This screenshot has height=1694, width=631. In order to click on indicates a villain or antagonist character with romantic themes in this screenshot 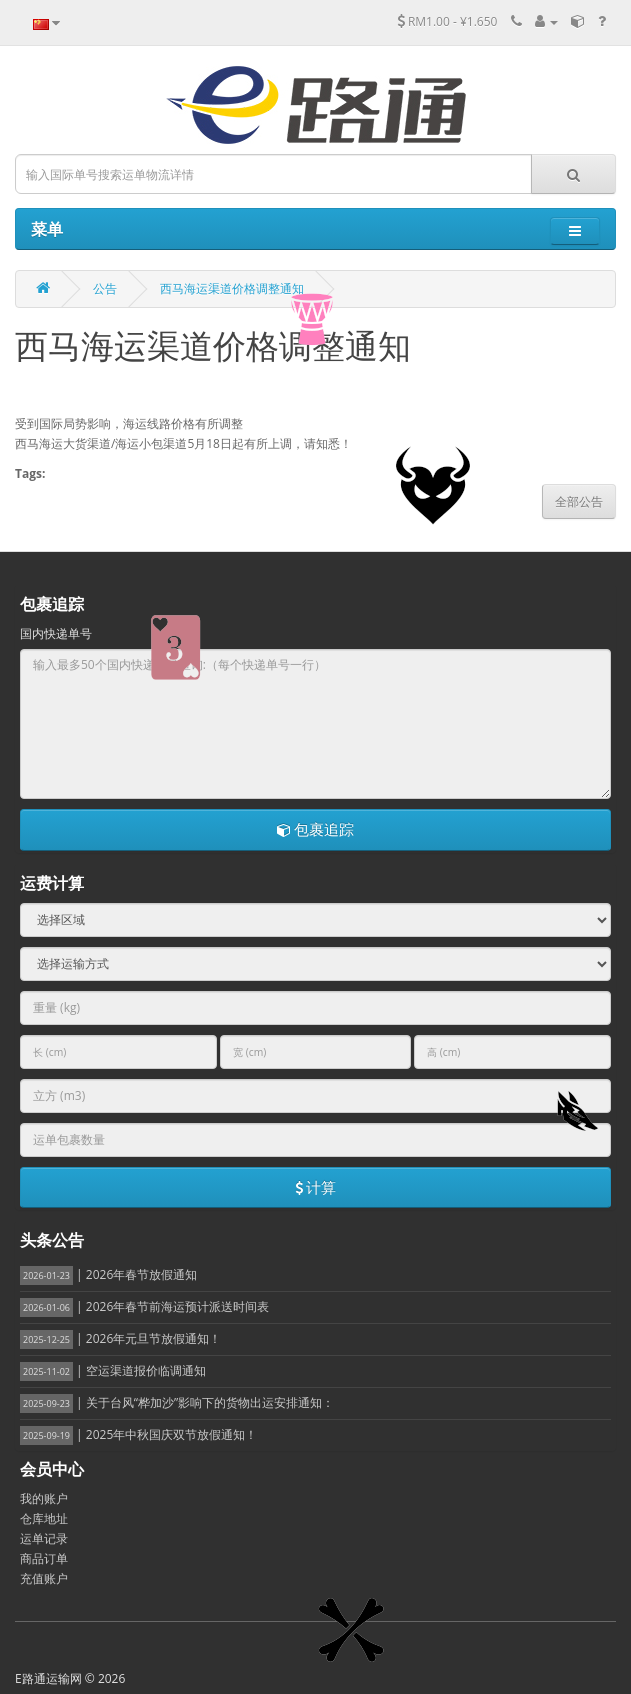, I will do `click(433, 485)`.